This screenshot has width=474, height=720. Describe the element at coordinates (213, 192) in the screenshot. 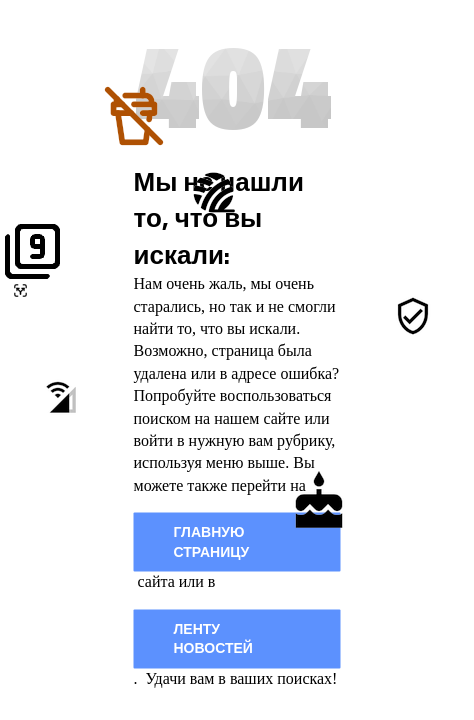

I see `access yarn or knitting-related content` at that location.